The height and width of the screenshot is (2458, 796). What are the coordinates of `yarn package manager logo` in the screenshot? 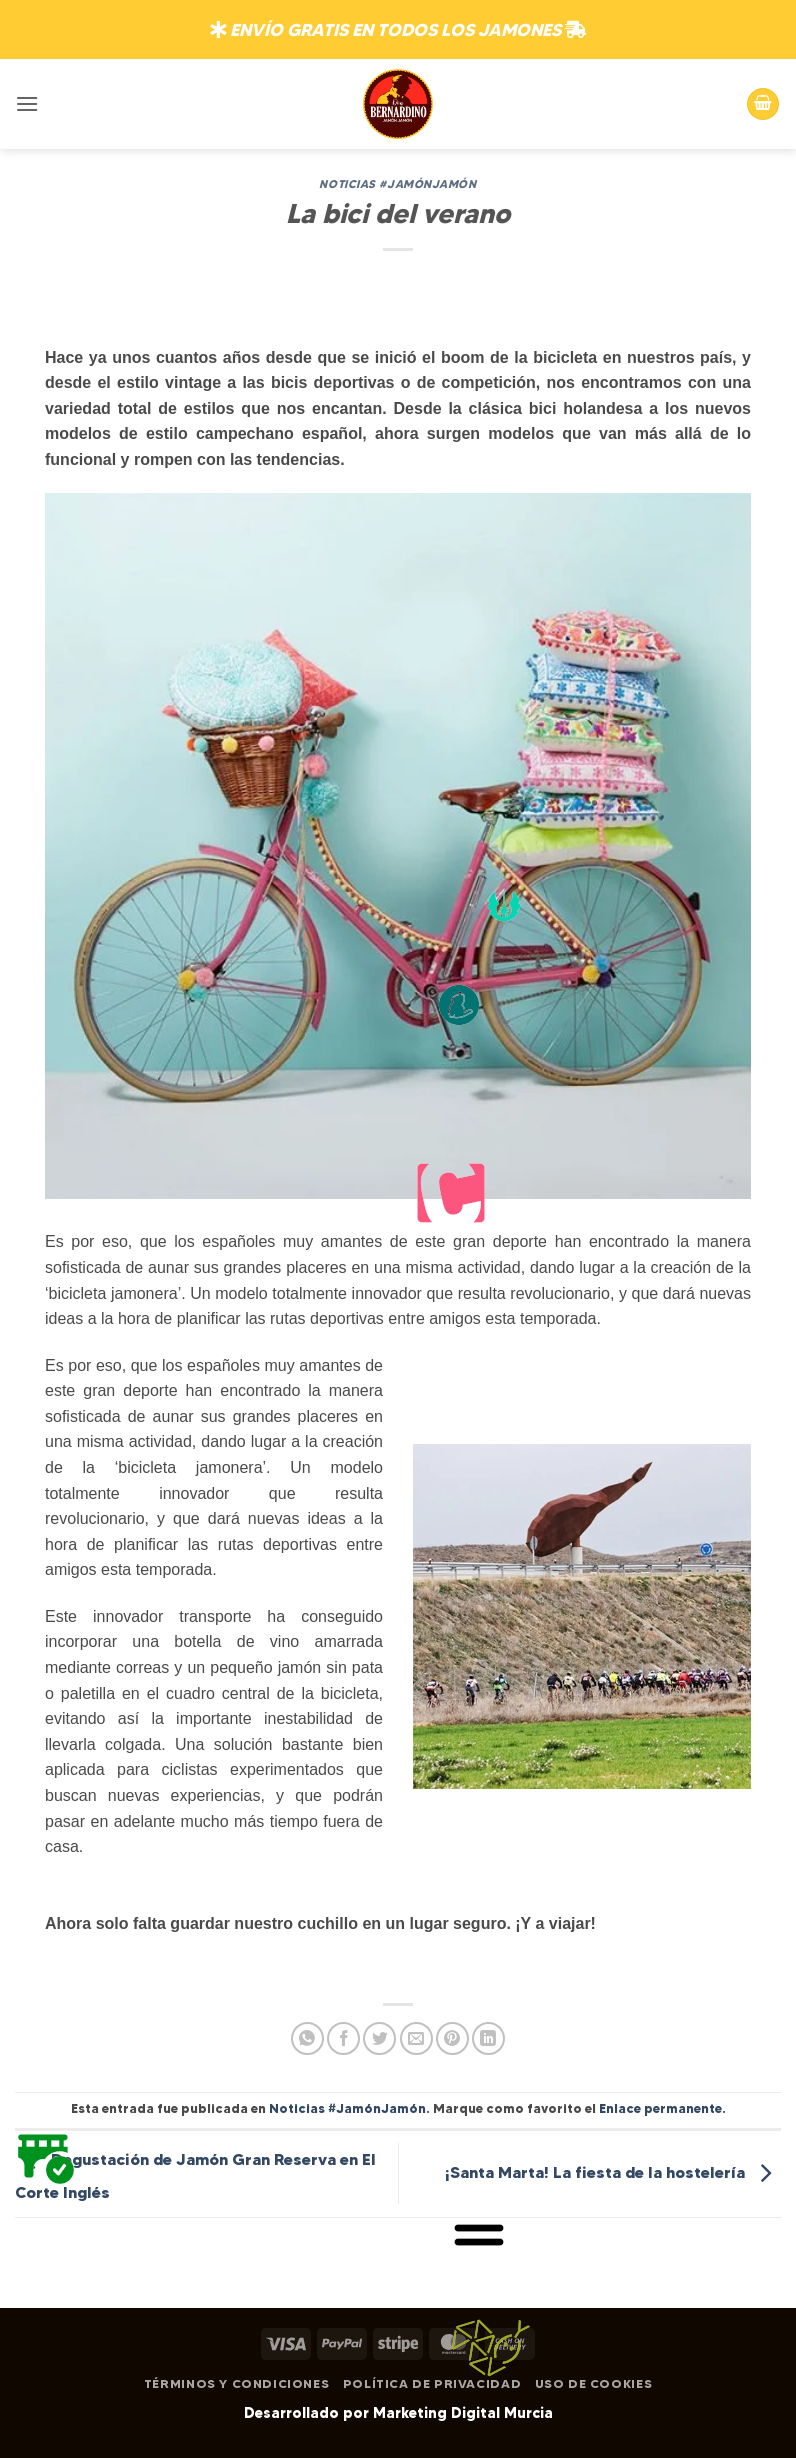 It's located at (459, 1005).